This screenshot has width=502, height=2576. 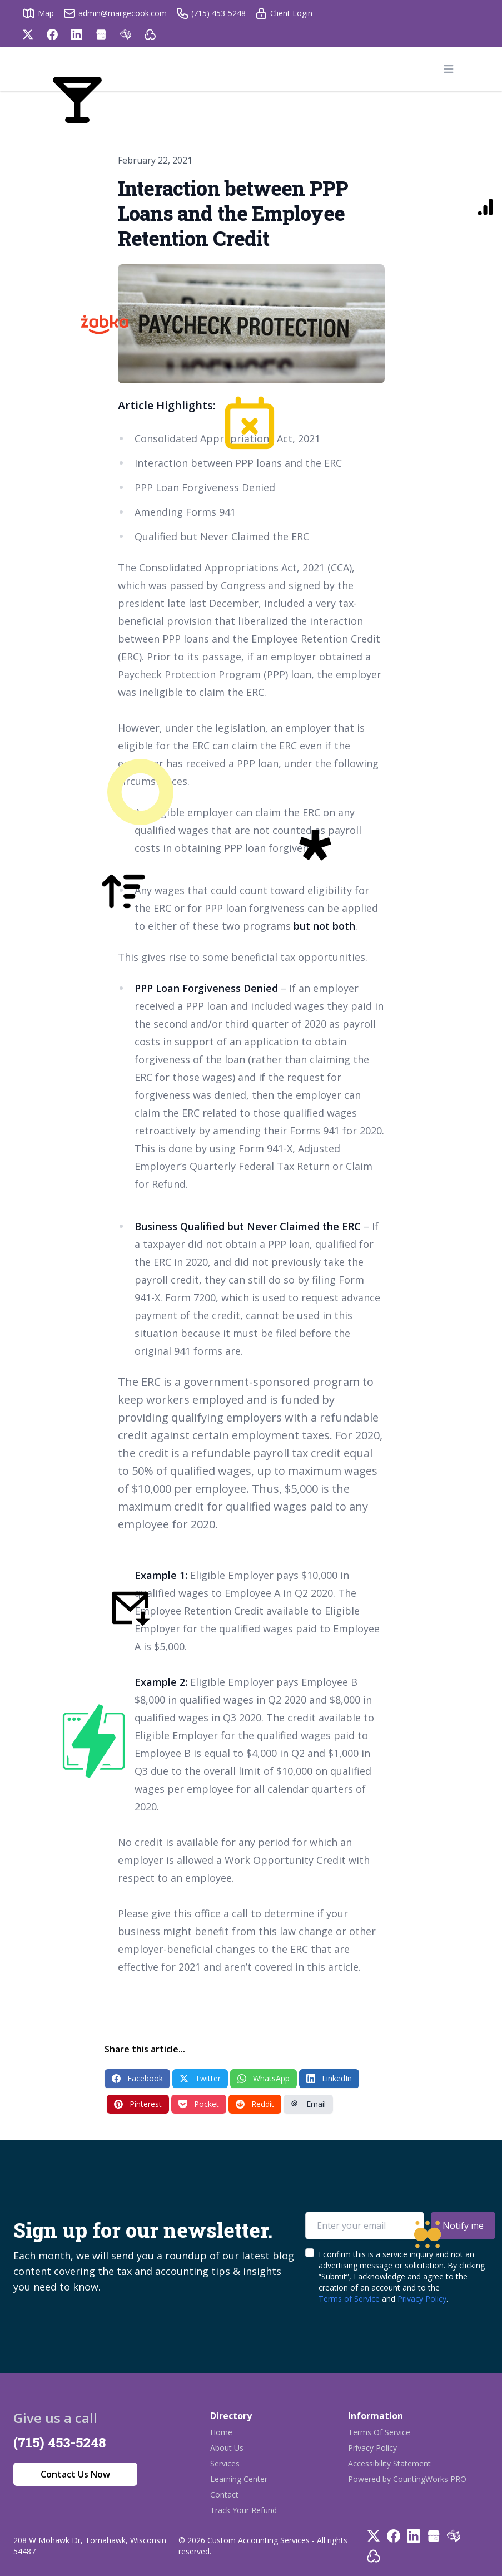 I want to click on open Google Analytics dashboard, so click(x=485, y=207).